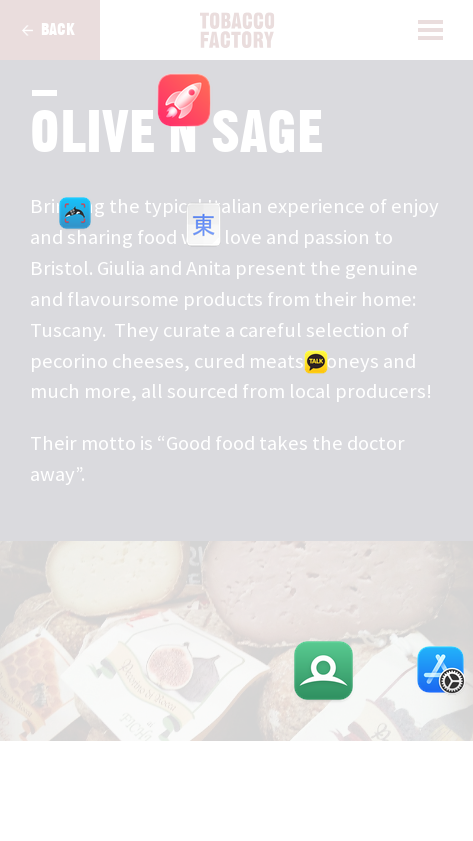  I want to click on open renderdoc graphics debugging application, so click(323, 670).